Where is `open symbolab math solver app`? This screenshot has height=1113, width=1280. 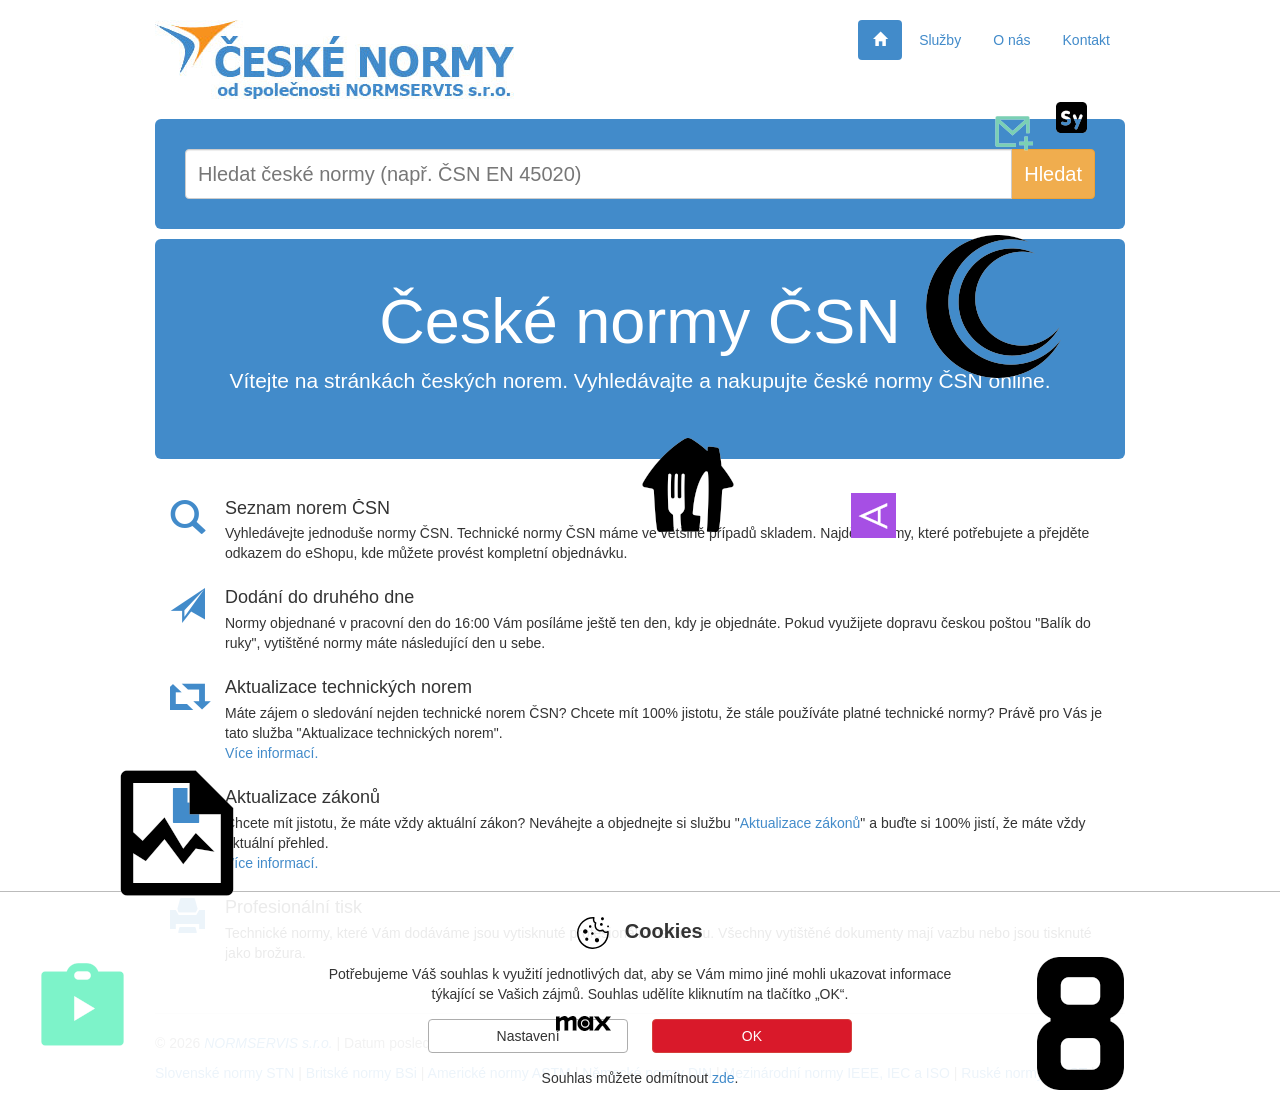 open symbolab math solver app is located at coordinates (1071, 117).